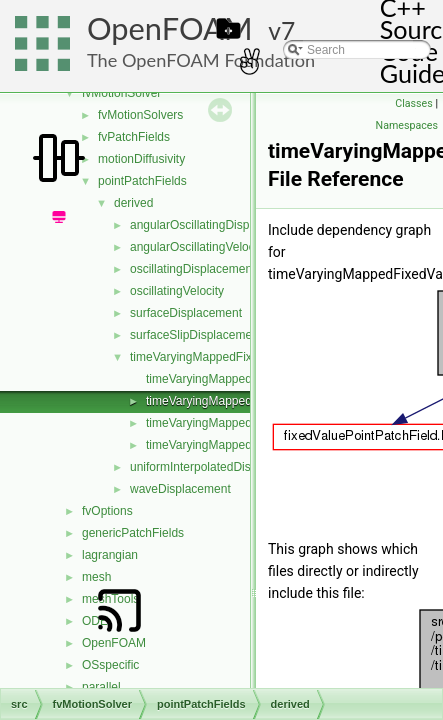 Image resolution: width=443 pixels, height=720 pixels. What do you see at coordinates (119, 610) in the screenshot?
I see `cast media to a nearby device` at bounding box center [119, 610].